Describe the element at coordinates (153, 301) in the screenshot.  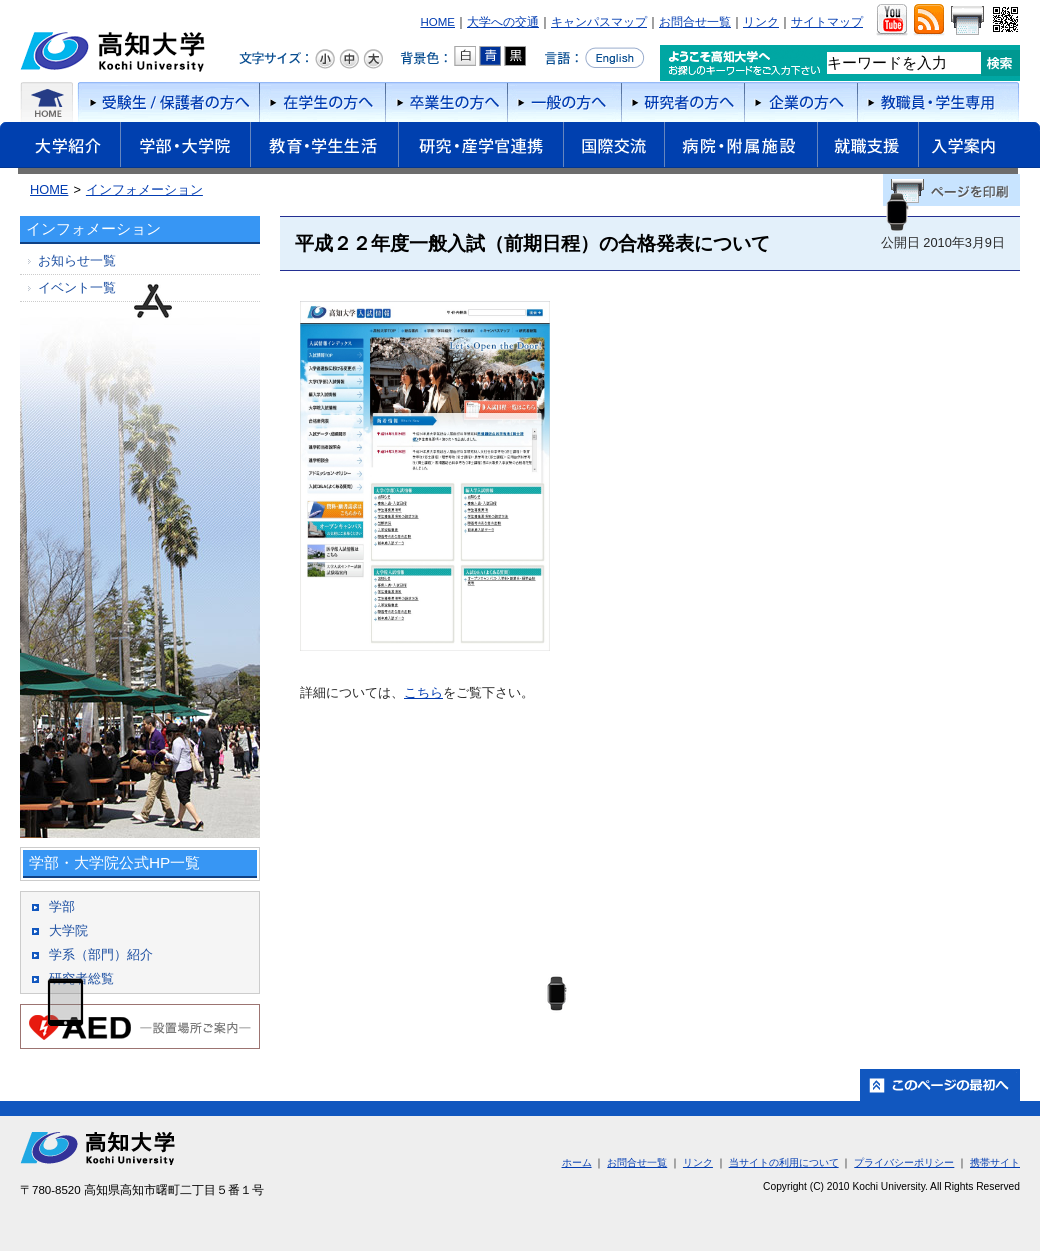
I see `access the applications folder in sidebar` at that location.